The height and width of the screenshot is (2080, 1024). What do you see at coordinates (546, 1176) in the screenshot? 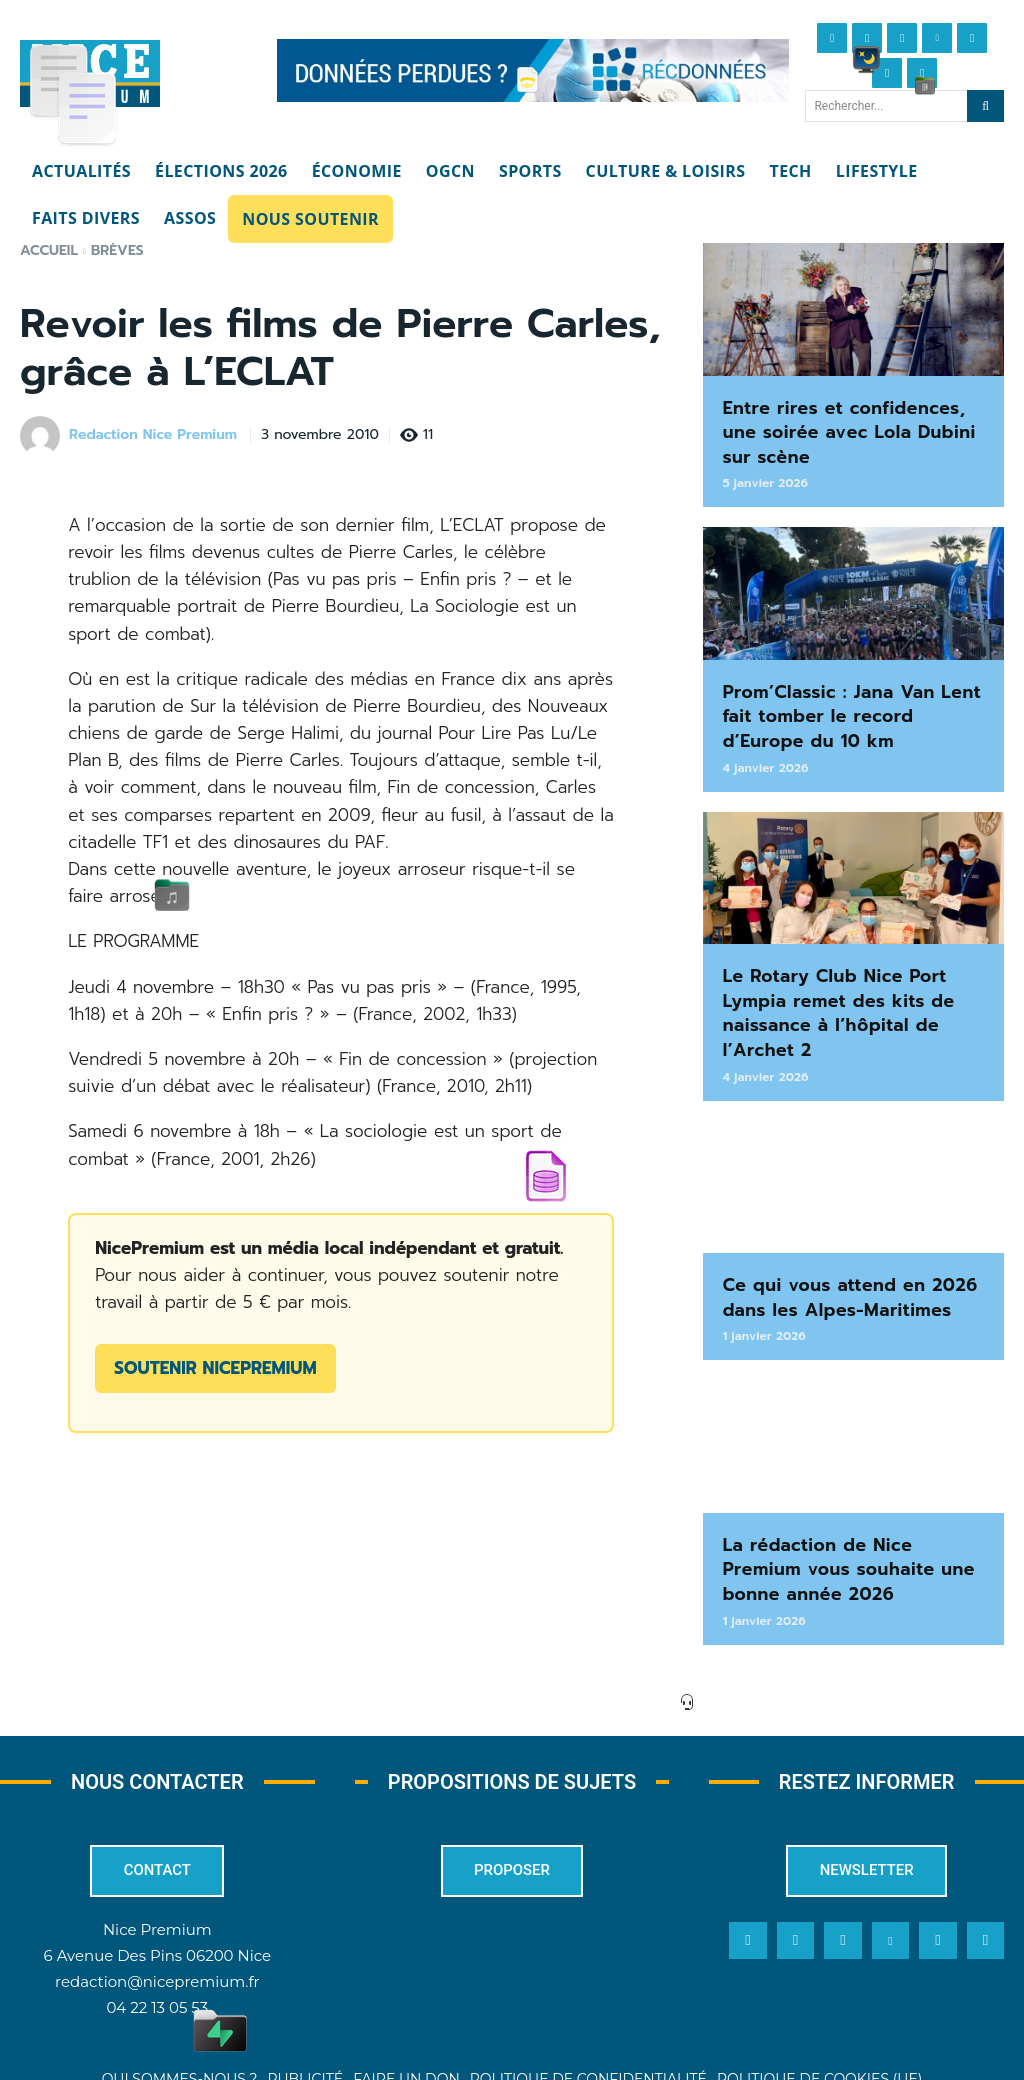
I see `open a database file` at bounding box center [546, 1176].